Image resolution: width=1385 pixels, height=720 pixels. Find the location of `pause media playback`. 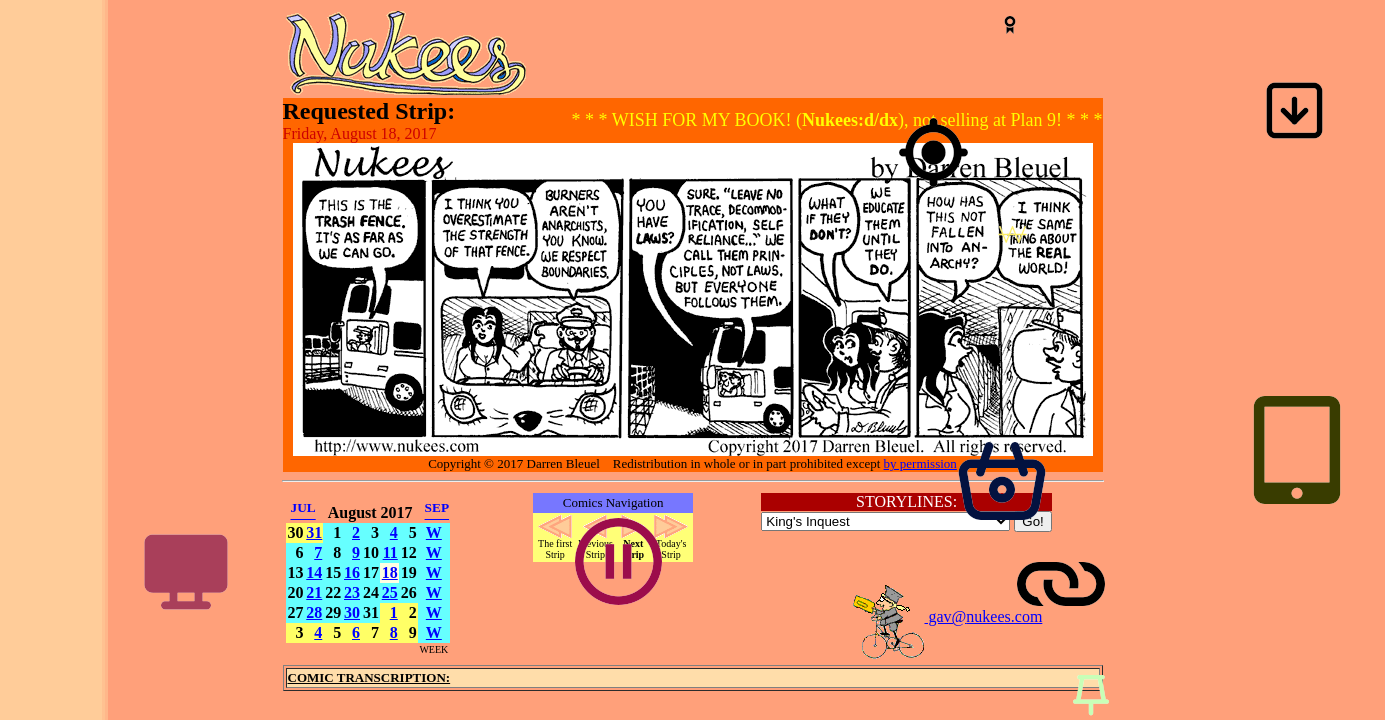

pause media playback is located at coordinates (618, 561).